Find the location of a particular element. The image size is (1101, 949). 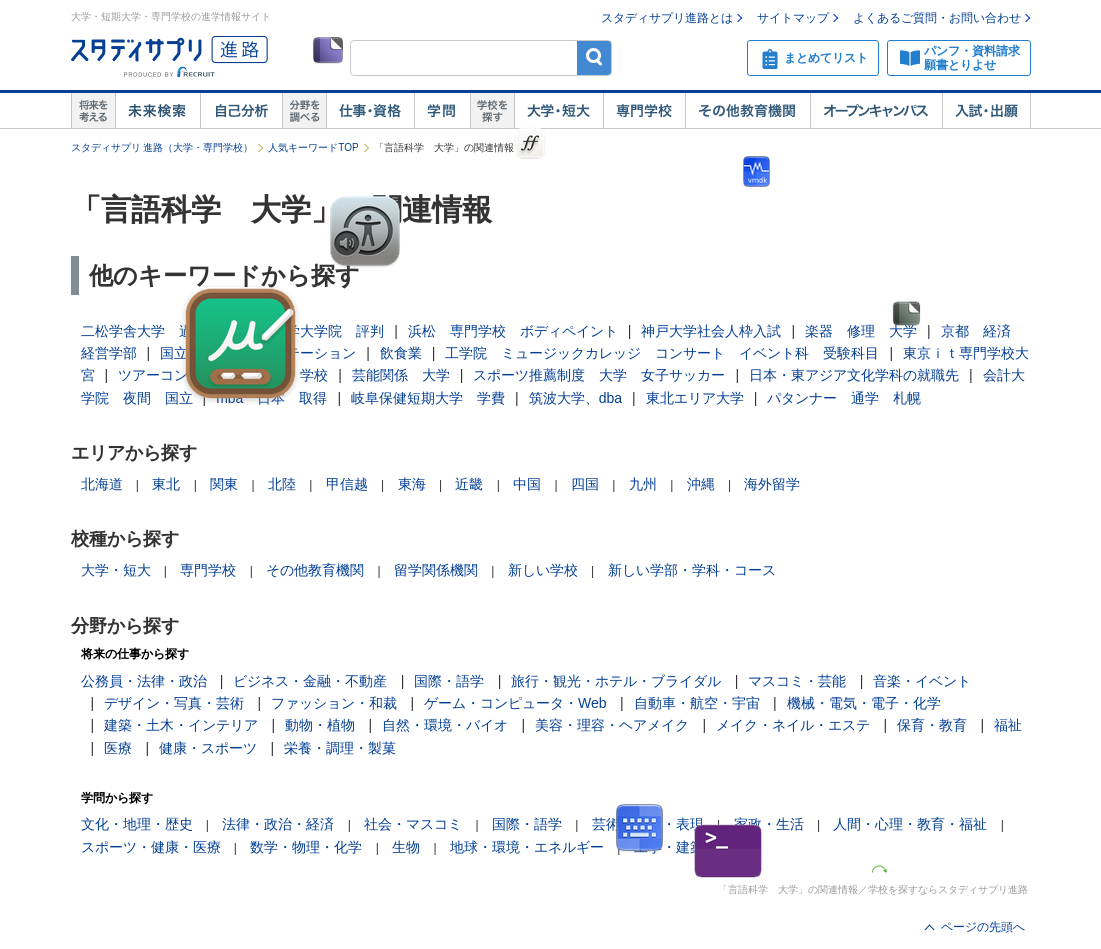

a virtualbox virtual machine disk file is located at coordinates (756, 171).